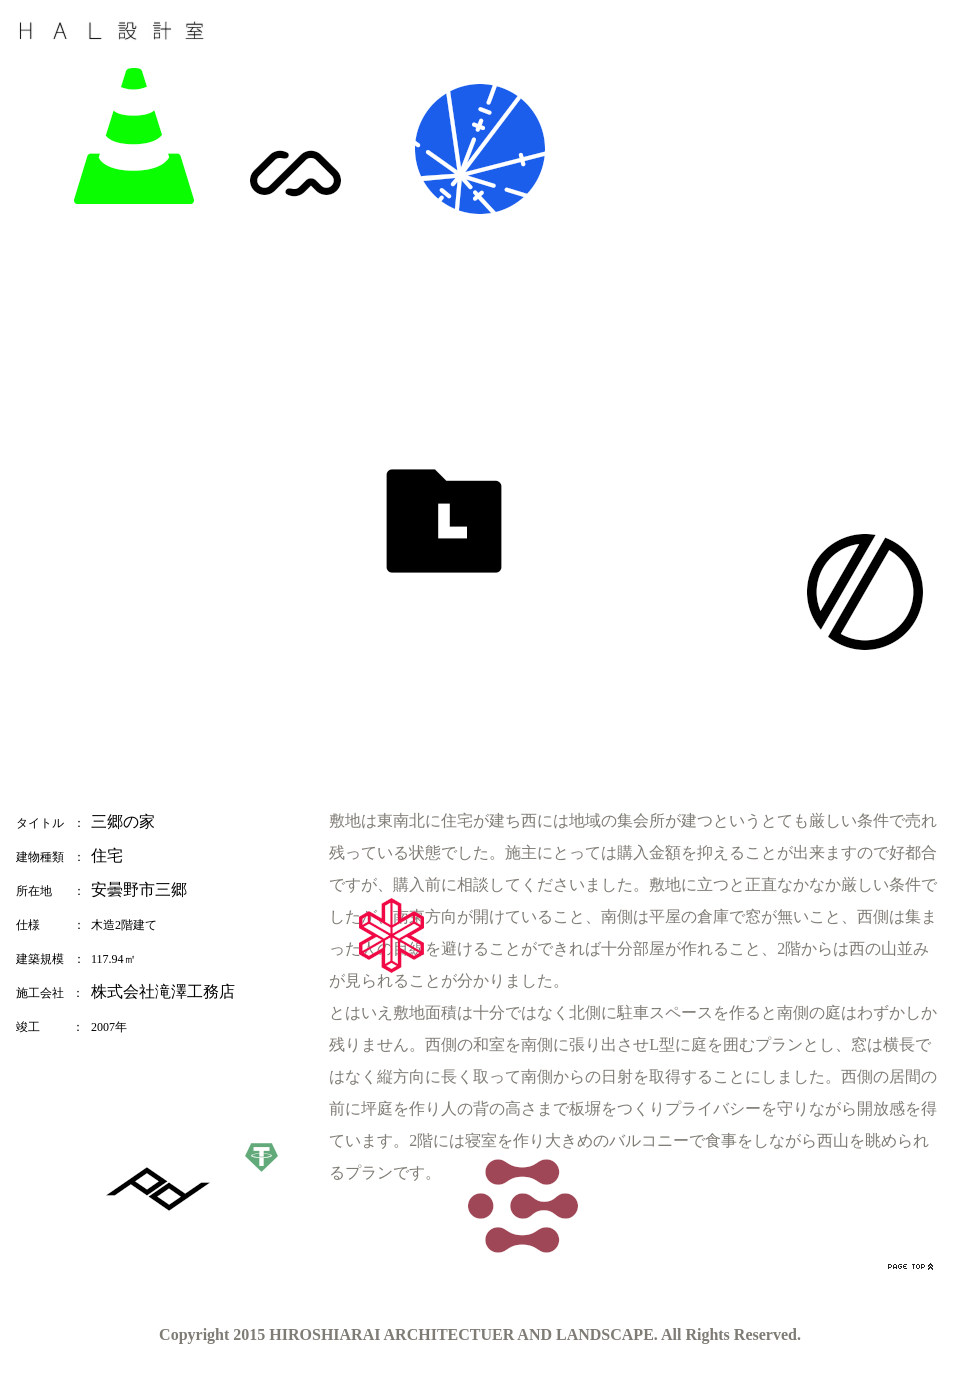  Describe the element at coordinates (391, 935) in the screenshot. I see `matternet company logo` at that location.